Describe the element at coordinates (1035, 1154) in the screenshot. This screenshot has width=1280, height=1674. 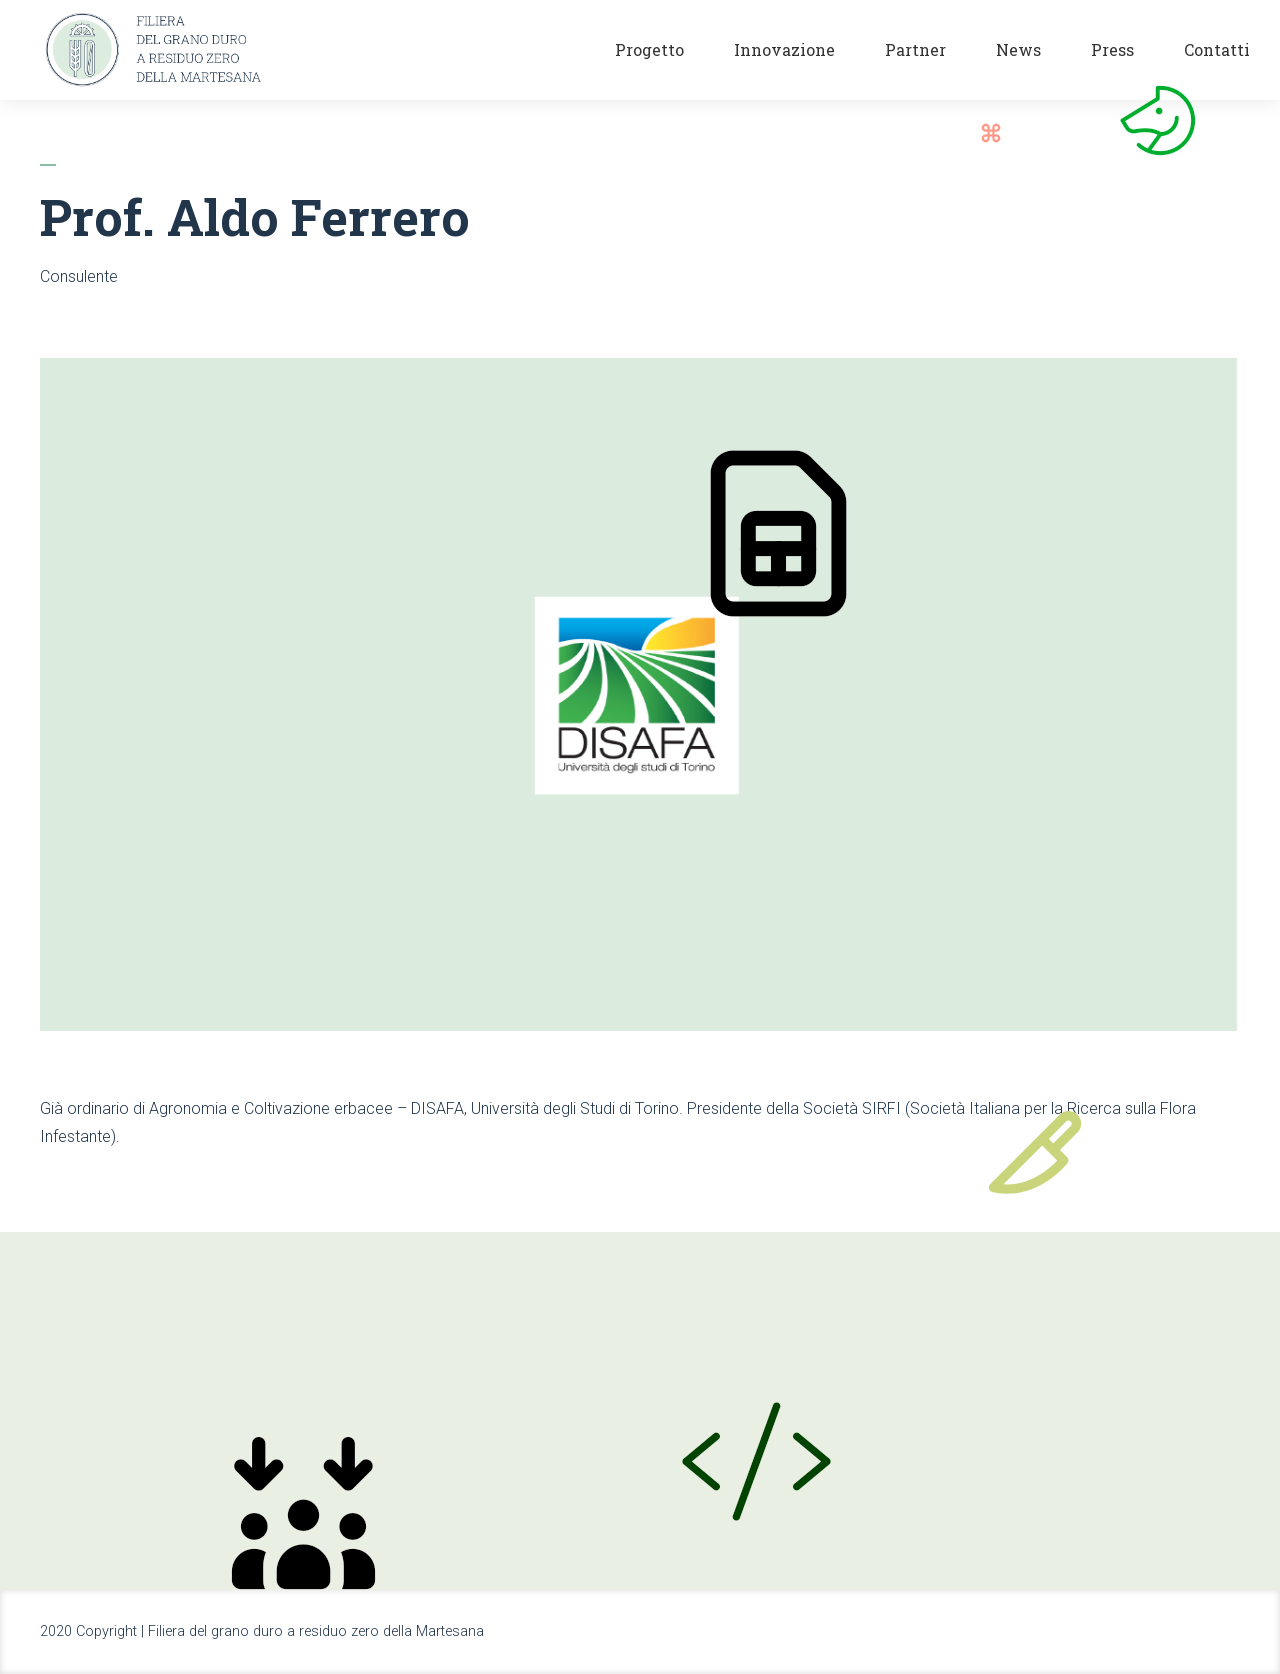
I see `access cutting or slicing tools` at that location.